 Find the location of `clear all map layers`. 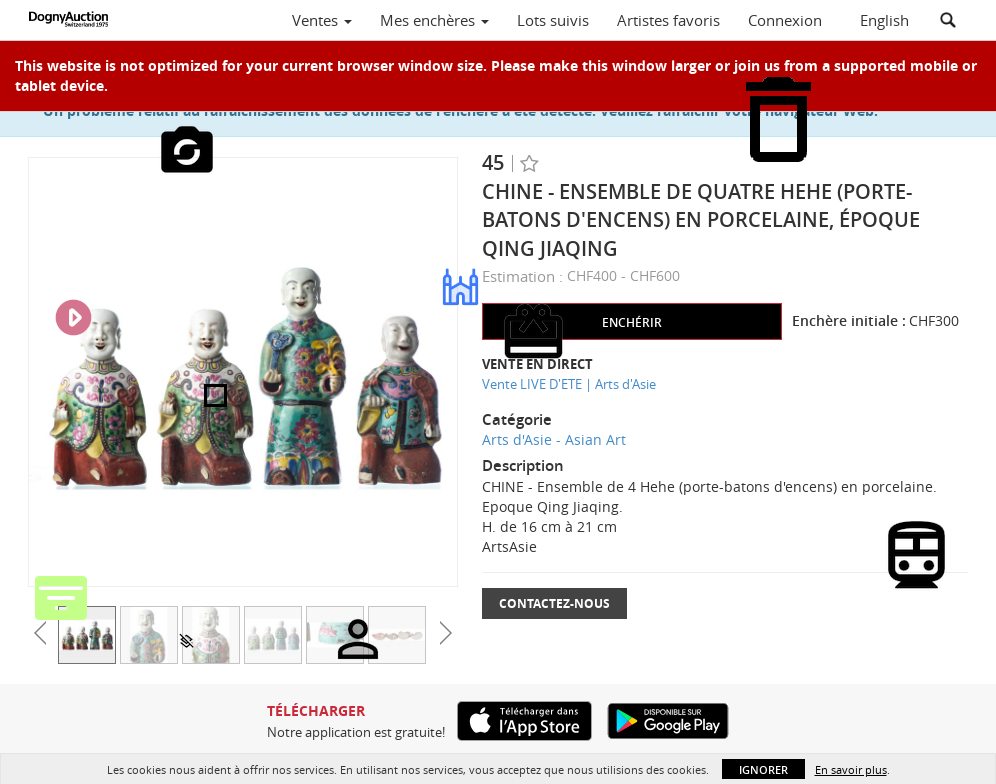

clear all map layers is located at coordinates (186, 641).